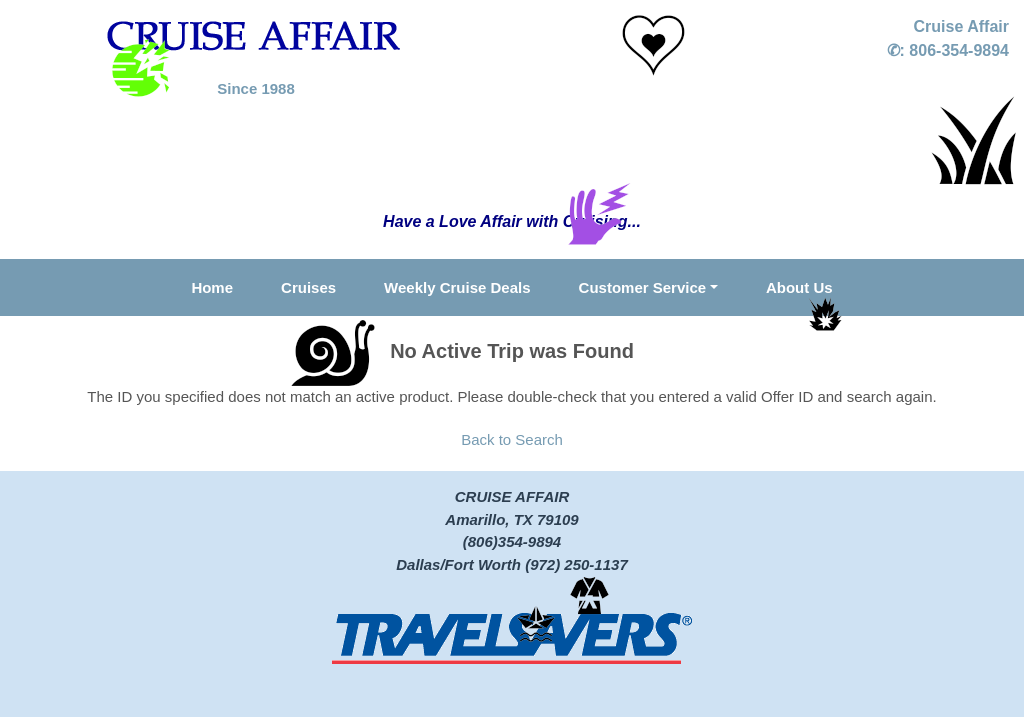  What do you see at coordinates (333, 352) in the screenshot?
I see `indicates slow loading or processing speed` at bounding box center [333, 352].